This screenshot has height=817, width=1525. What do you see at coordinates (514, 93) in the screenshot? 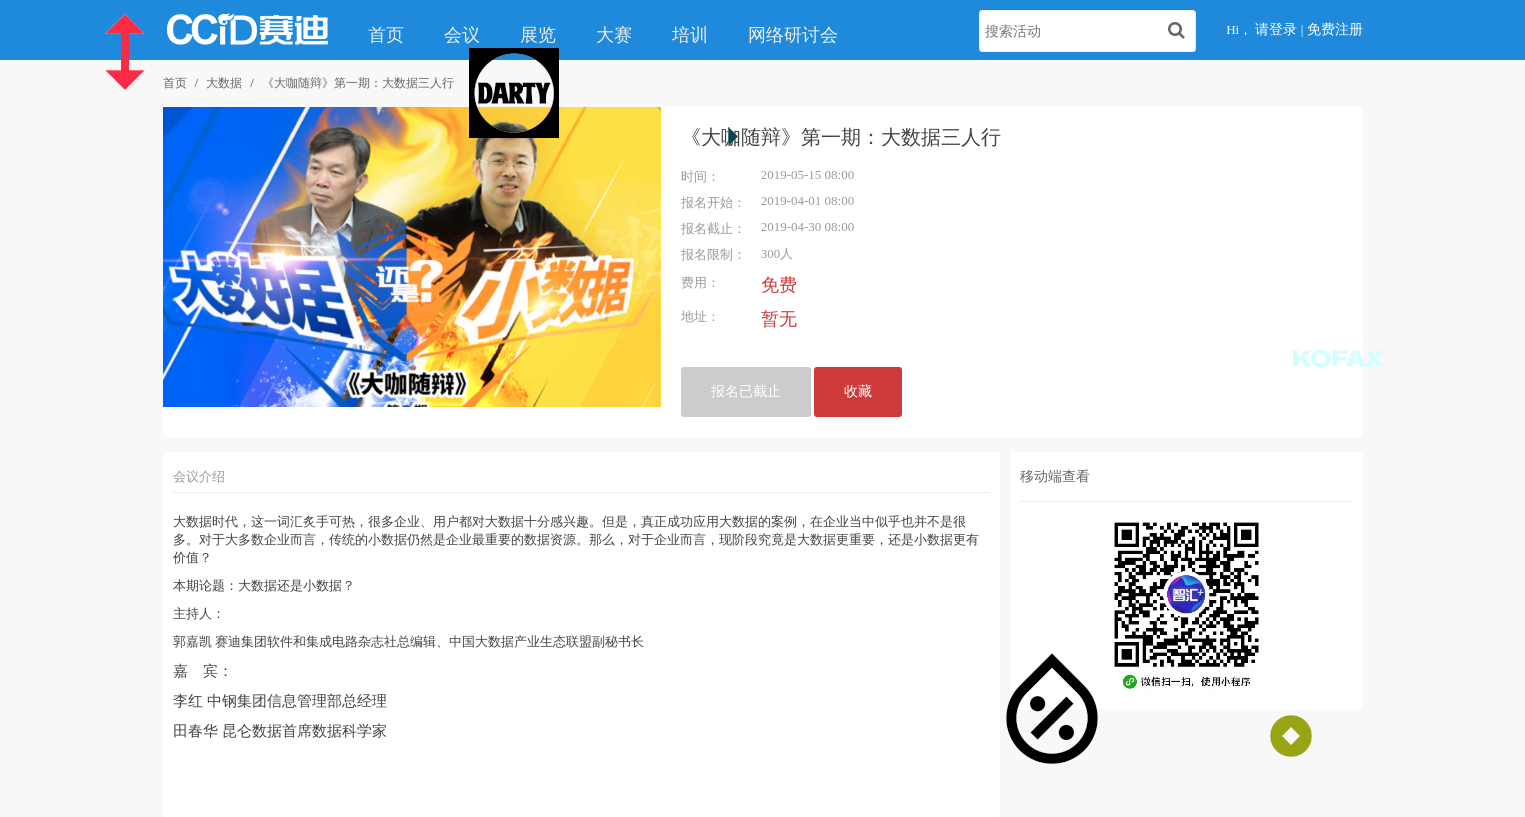
I see `Darty retail store app or website` at bounding box center [514, 93].